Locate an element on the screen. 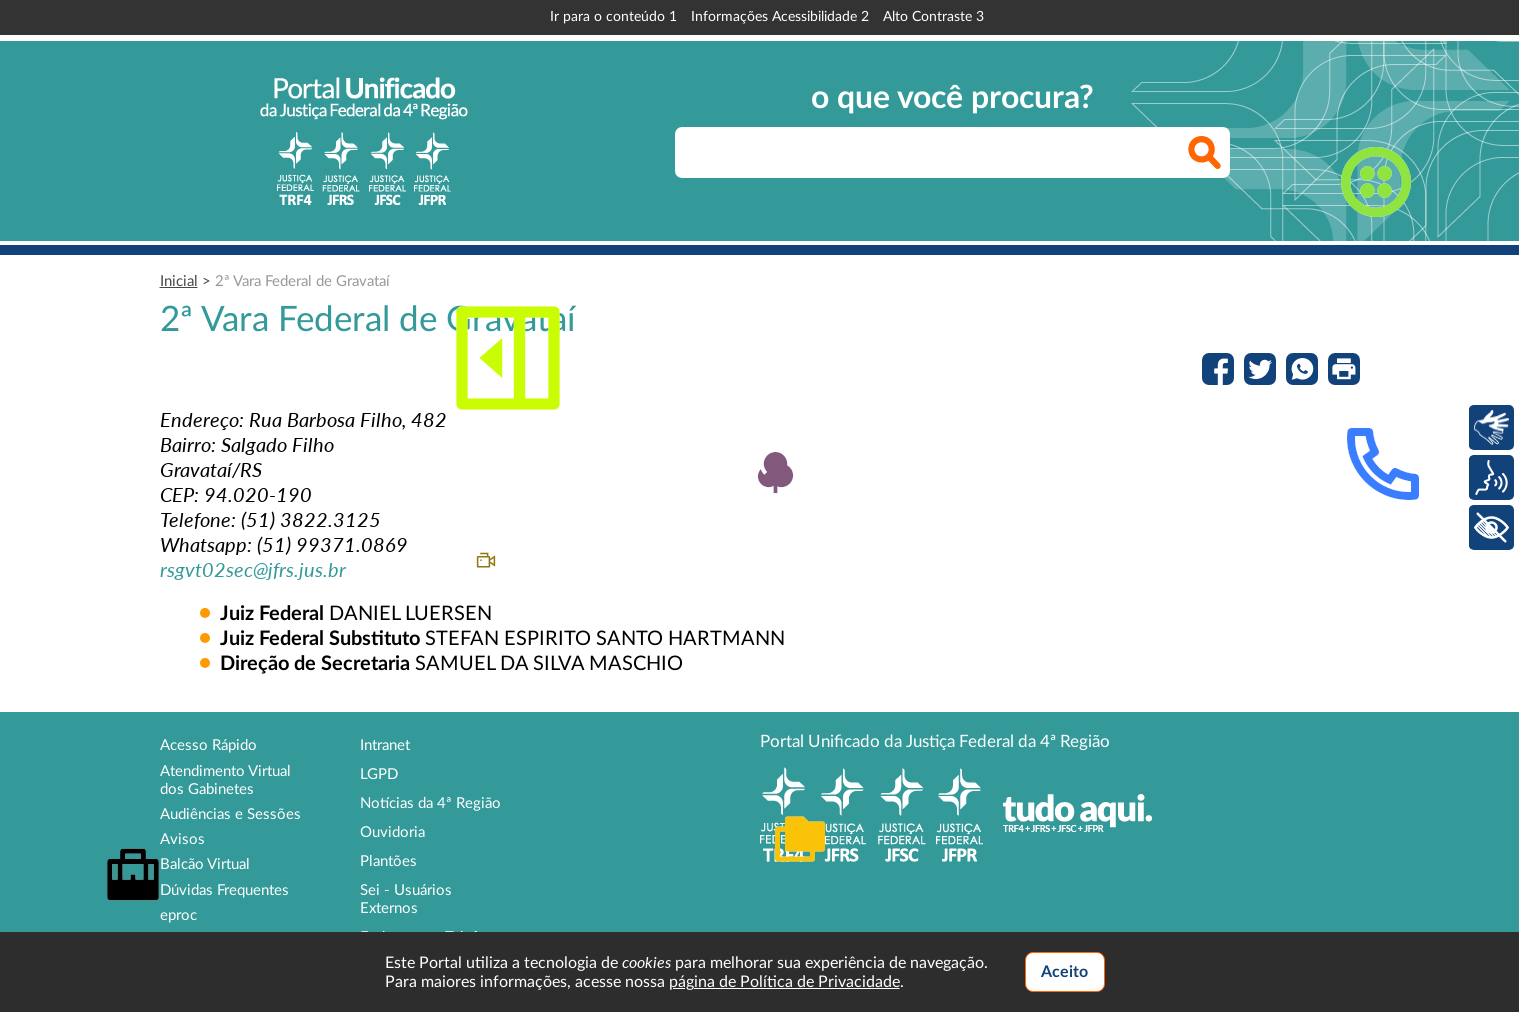  start recording a video is located at coordinates (486, 561).